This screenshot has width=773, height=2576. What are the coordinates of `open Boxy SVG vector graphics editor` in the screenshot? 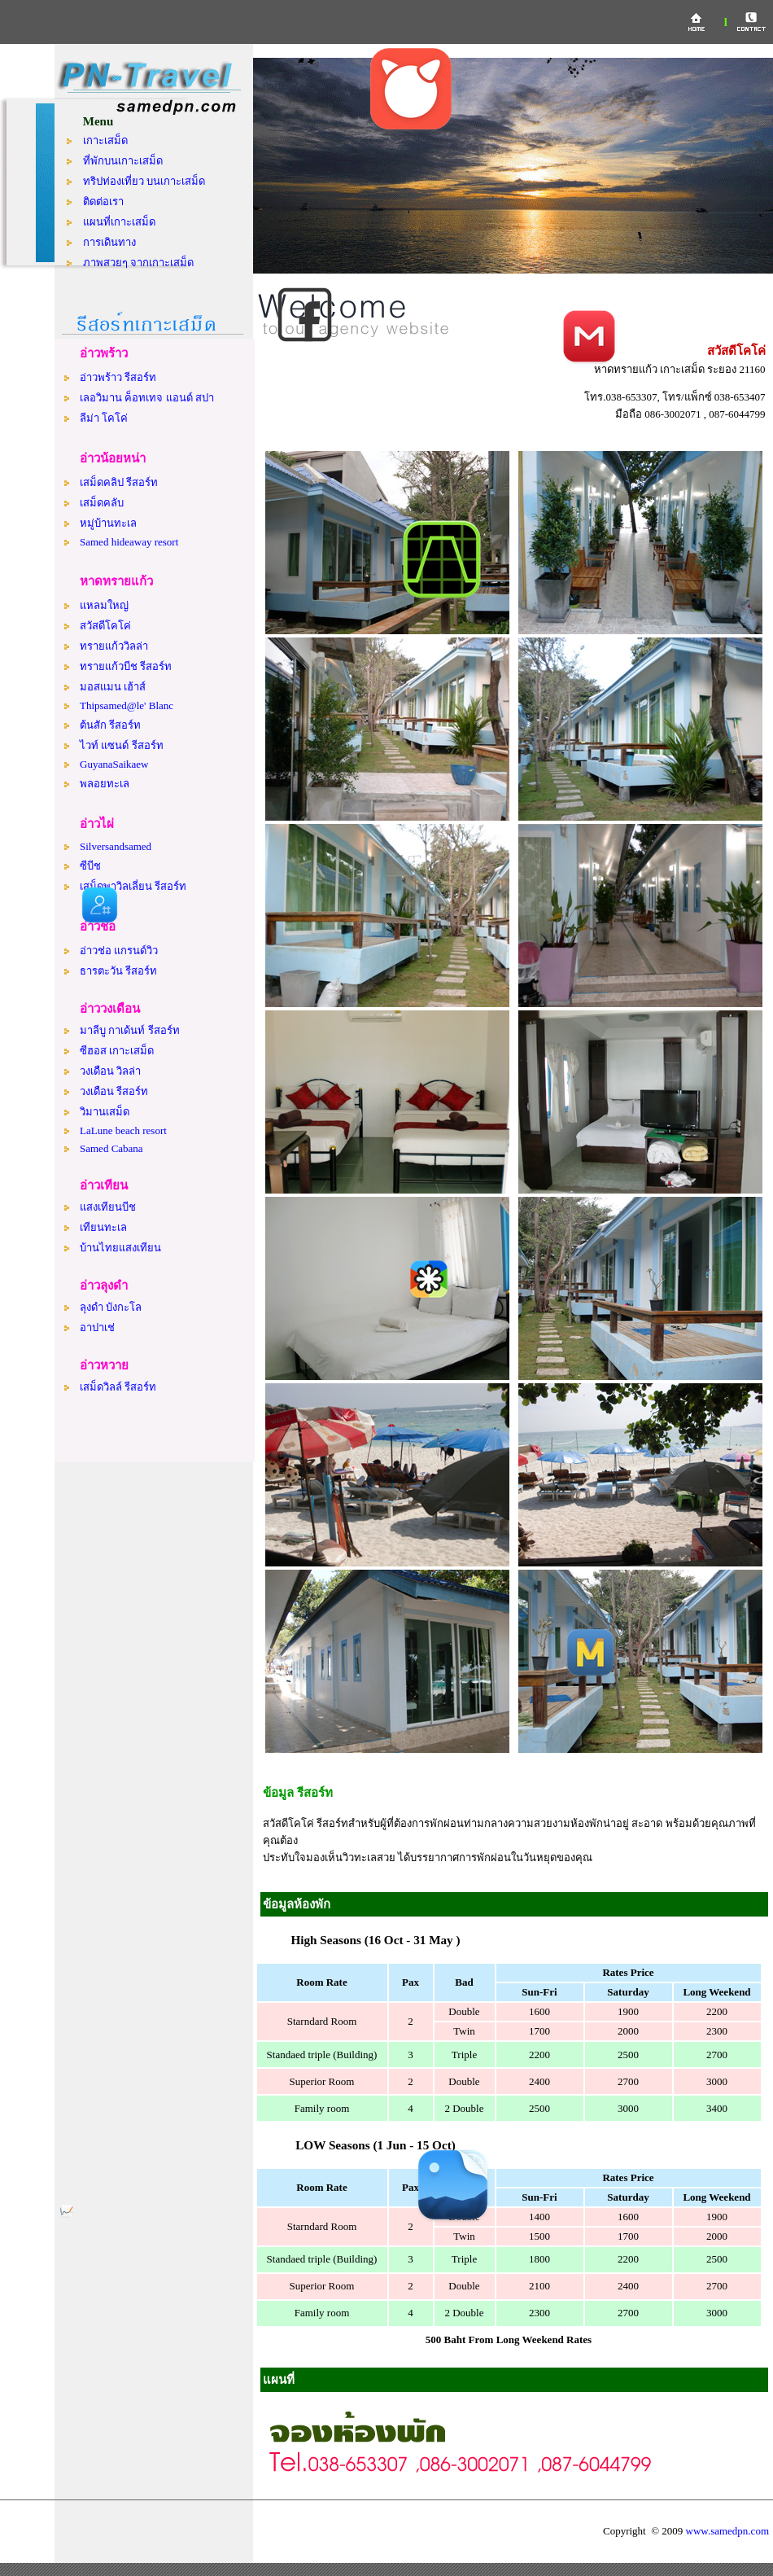 It's located at (429, 1279).